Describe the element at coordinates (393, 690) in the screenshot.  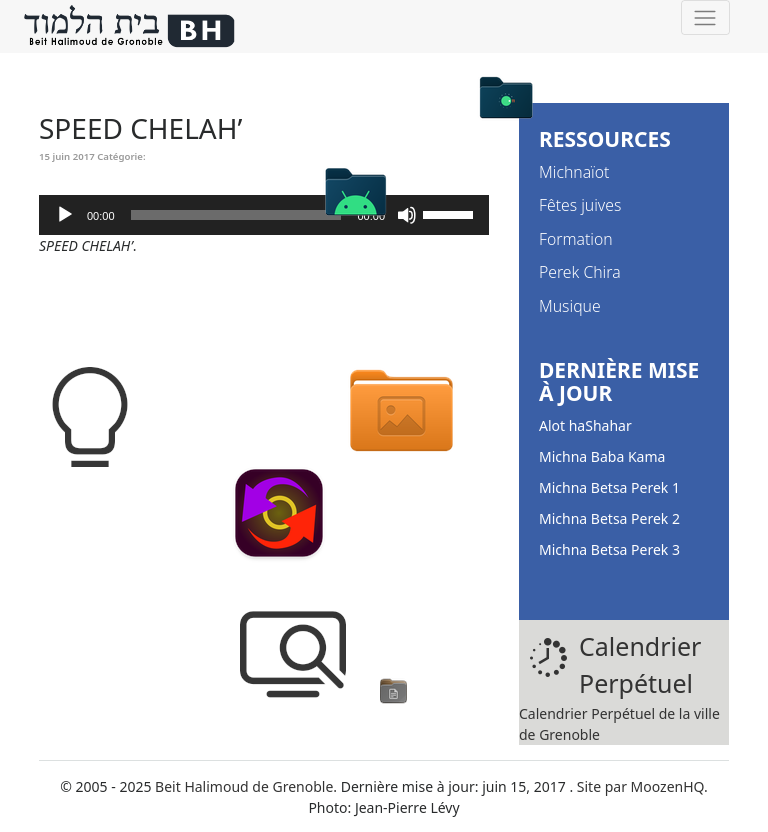
I see `open your documents folder` at that location.